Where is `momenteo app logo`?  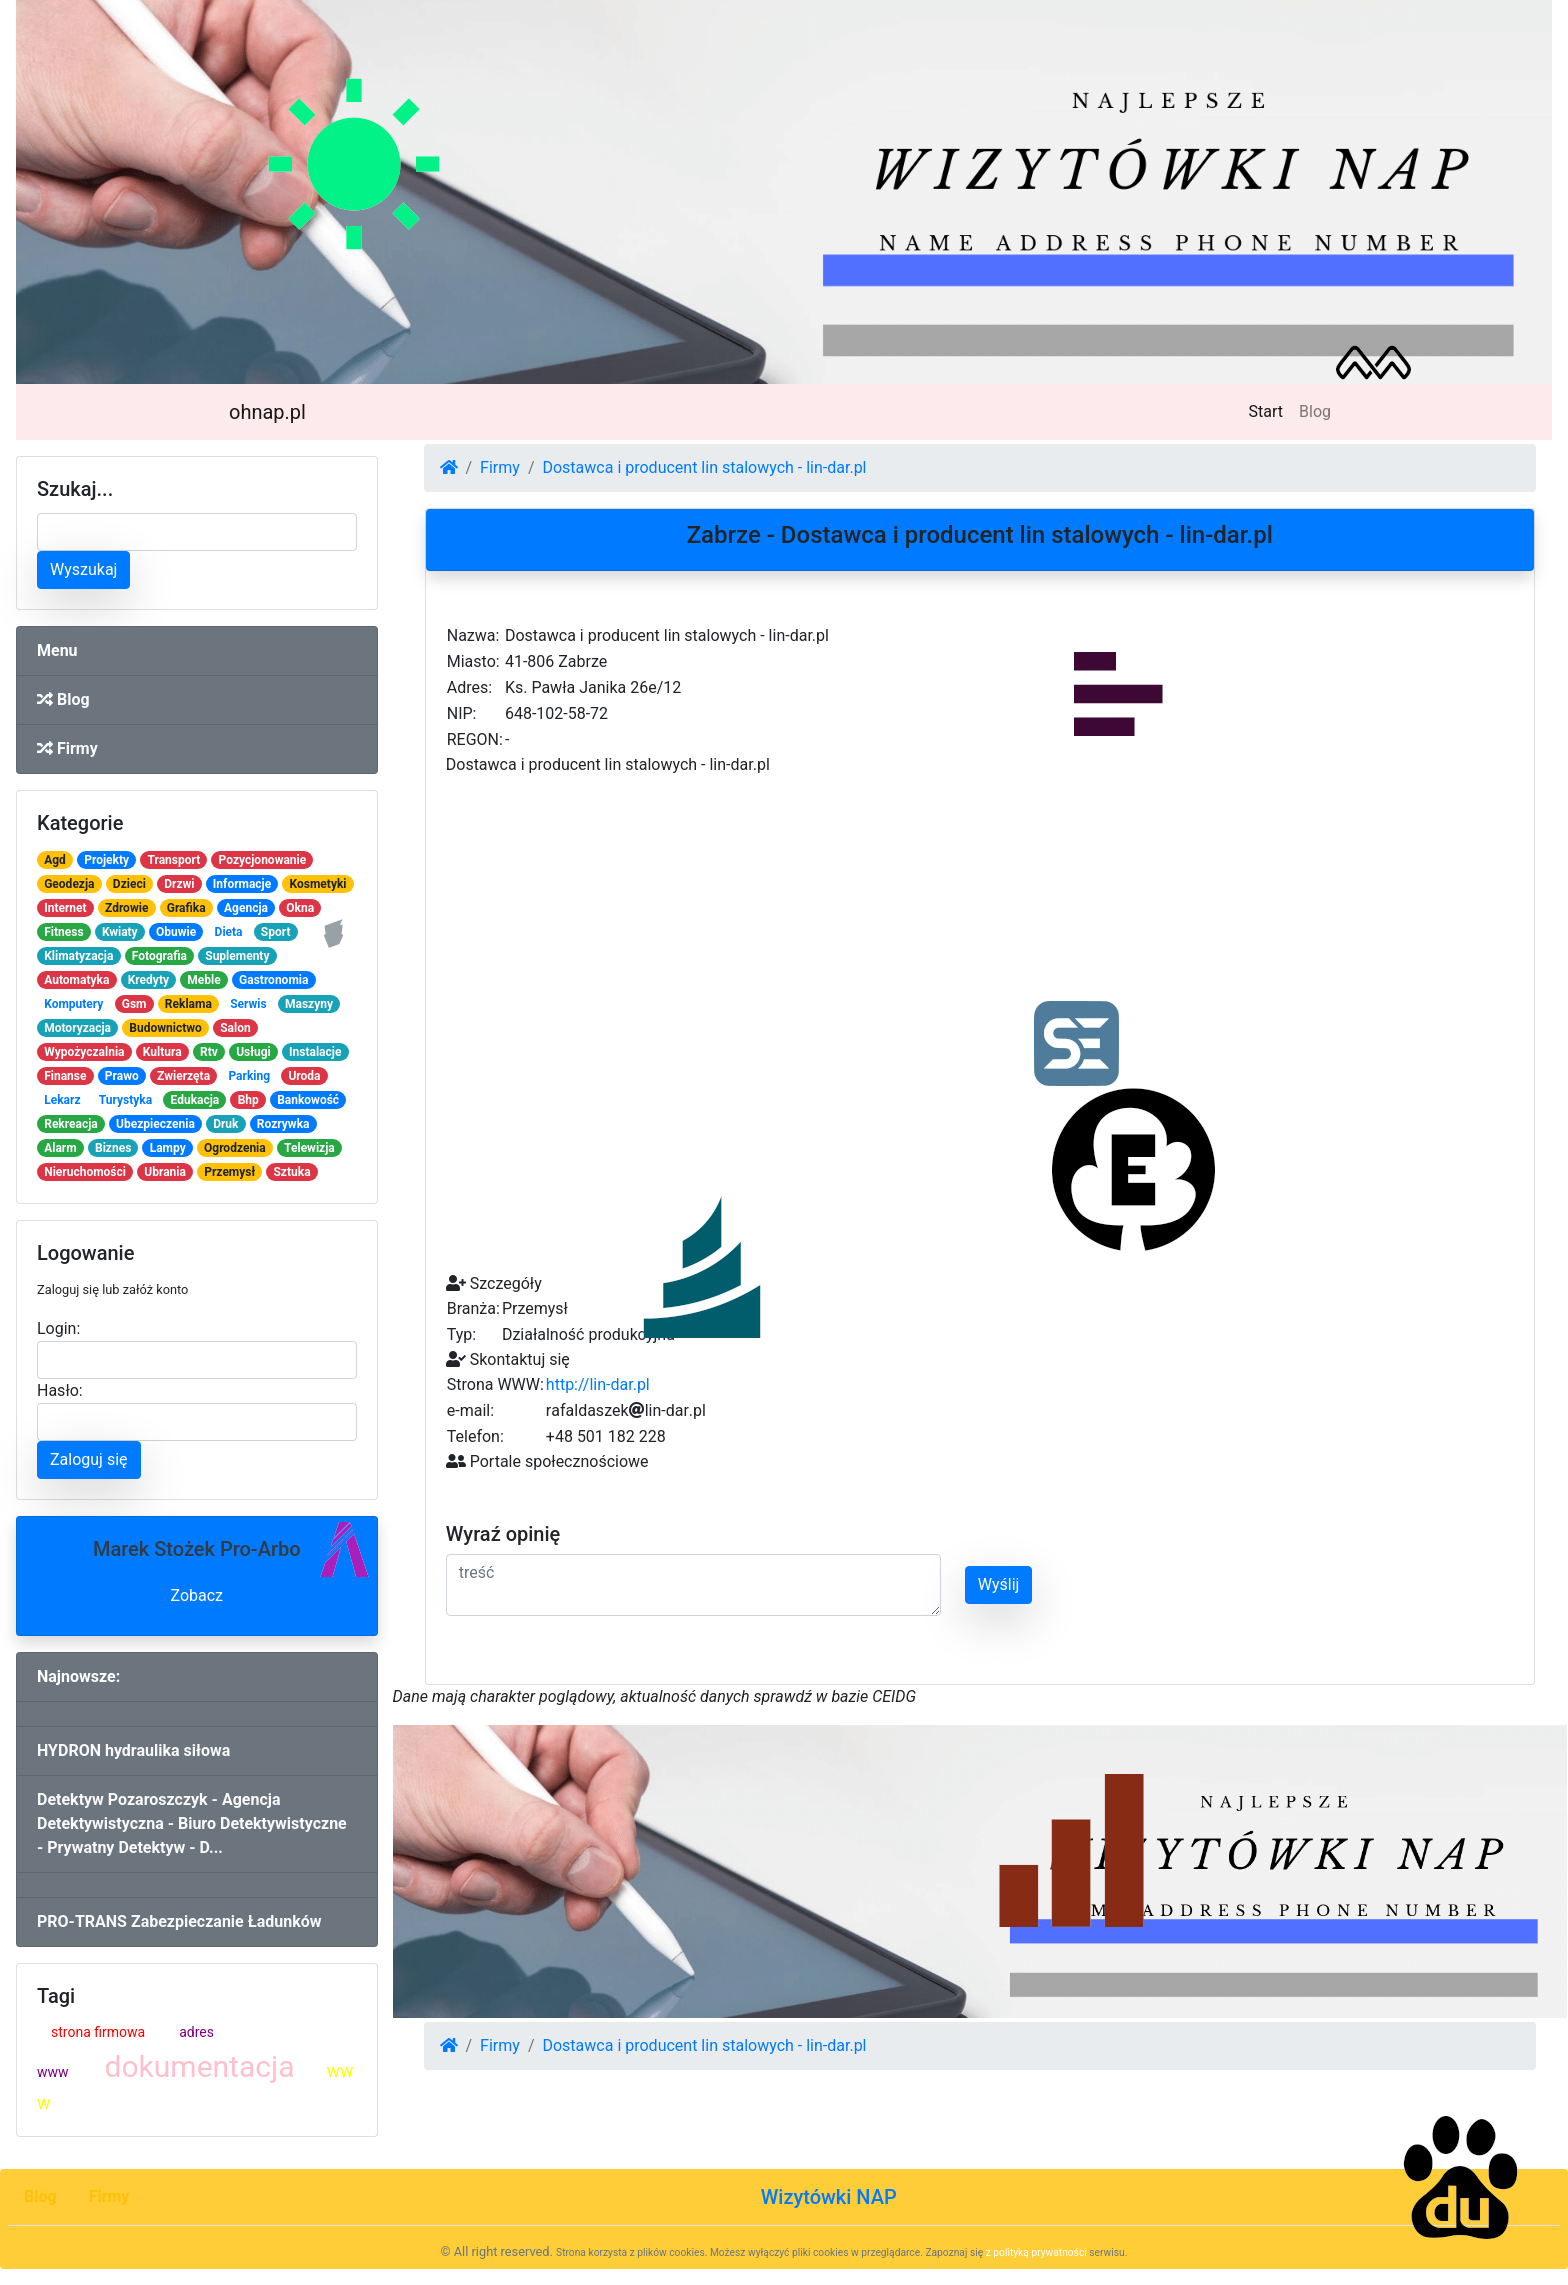 momenteo app logo is located at coordinates (1373, 362).